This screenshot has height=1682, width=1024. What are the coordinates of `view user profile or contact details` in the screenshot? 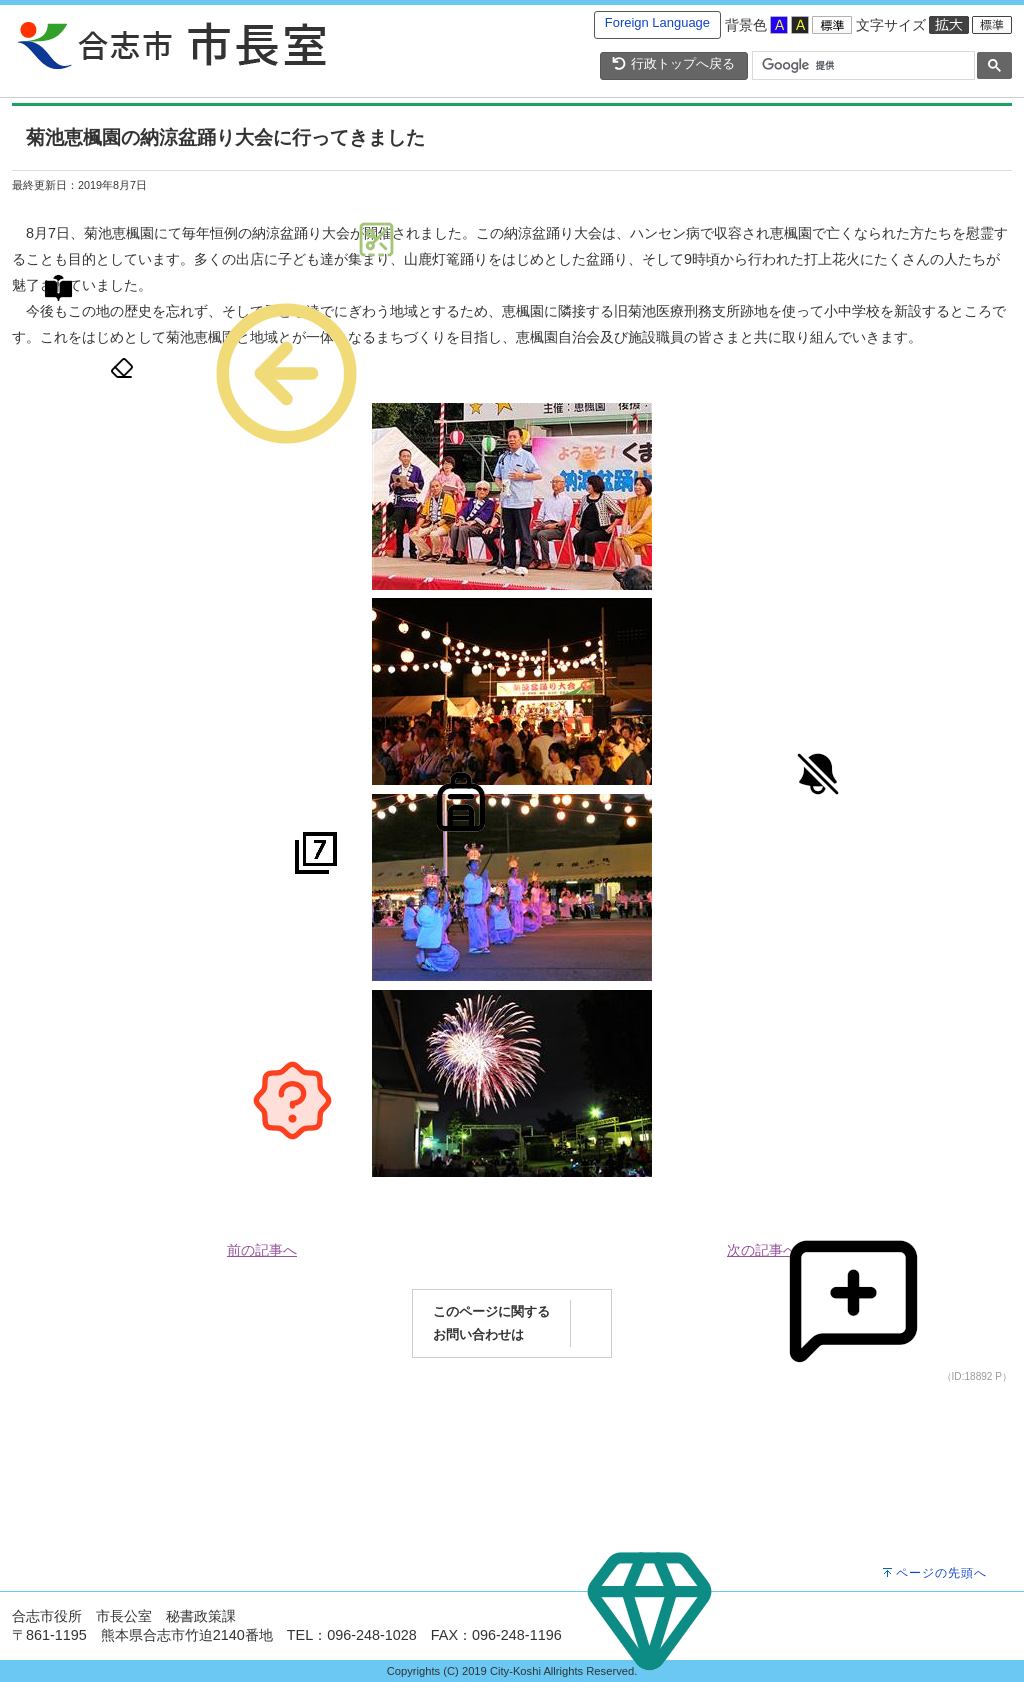 It's located at (58, 287).